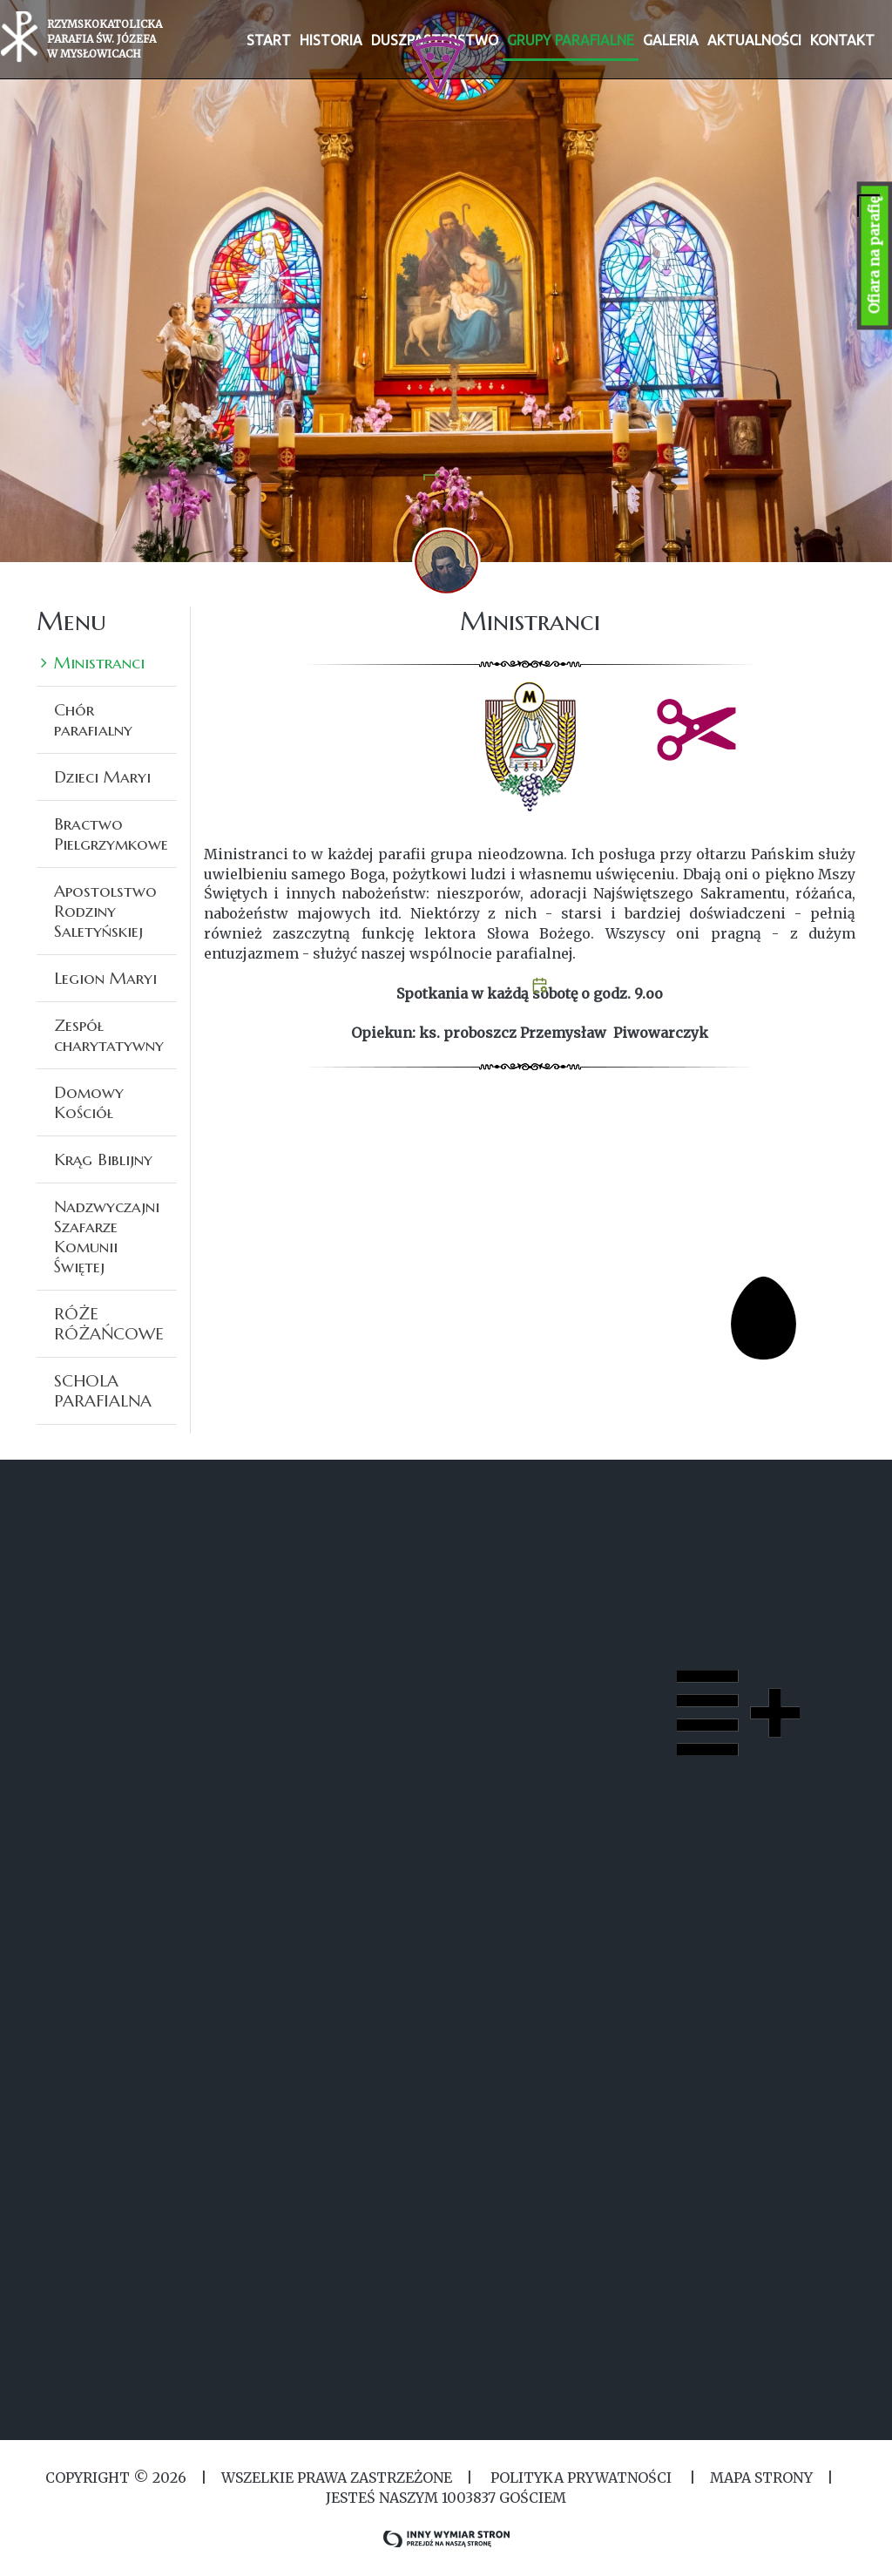 The height and width of the screenshot is (2576, 892). Describe the element at coordinates (438, 64) in the screenshot. I see `browse food or restaurant options` at that location.